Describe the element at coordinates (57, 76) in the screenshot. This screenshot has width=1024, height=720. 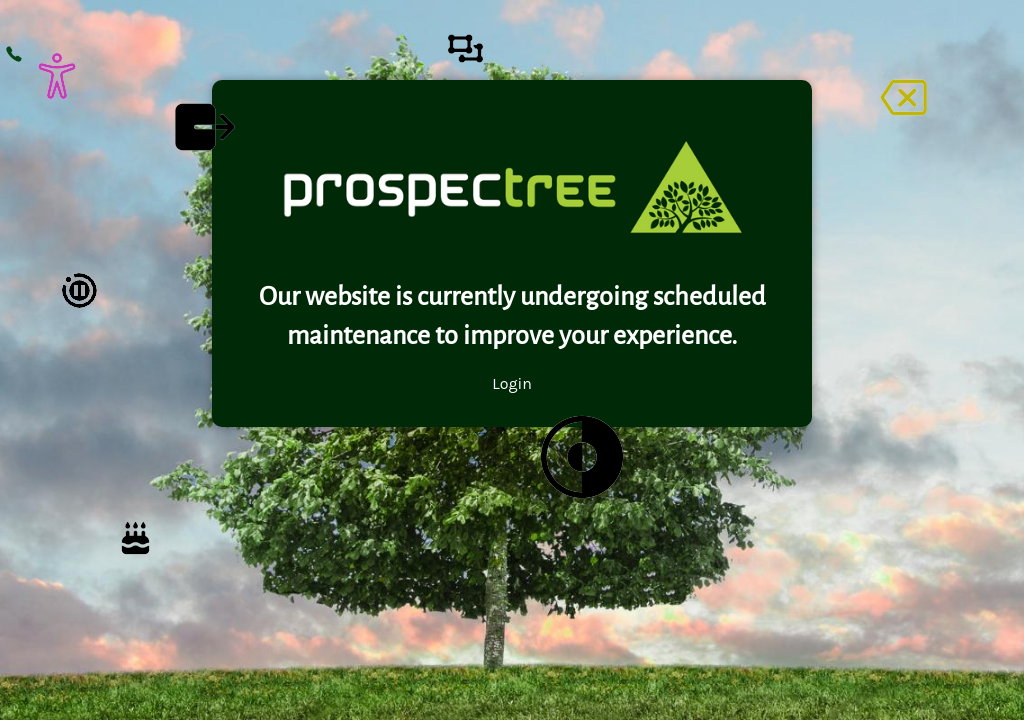
I see `access accessibility settings` at that location.